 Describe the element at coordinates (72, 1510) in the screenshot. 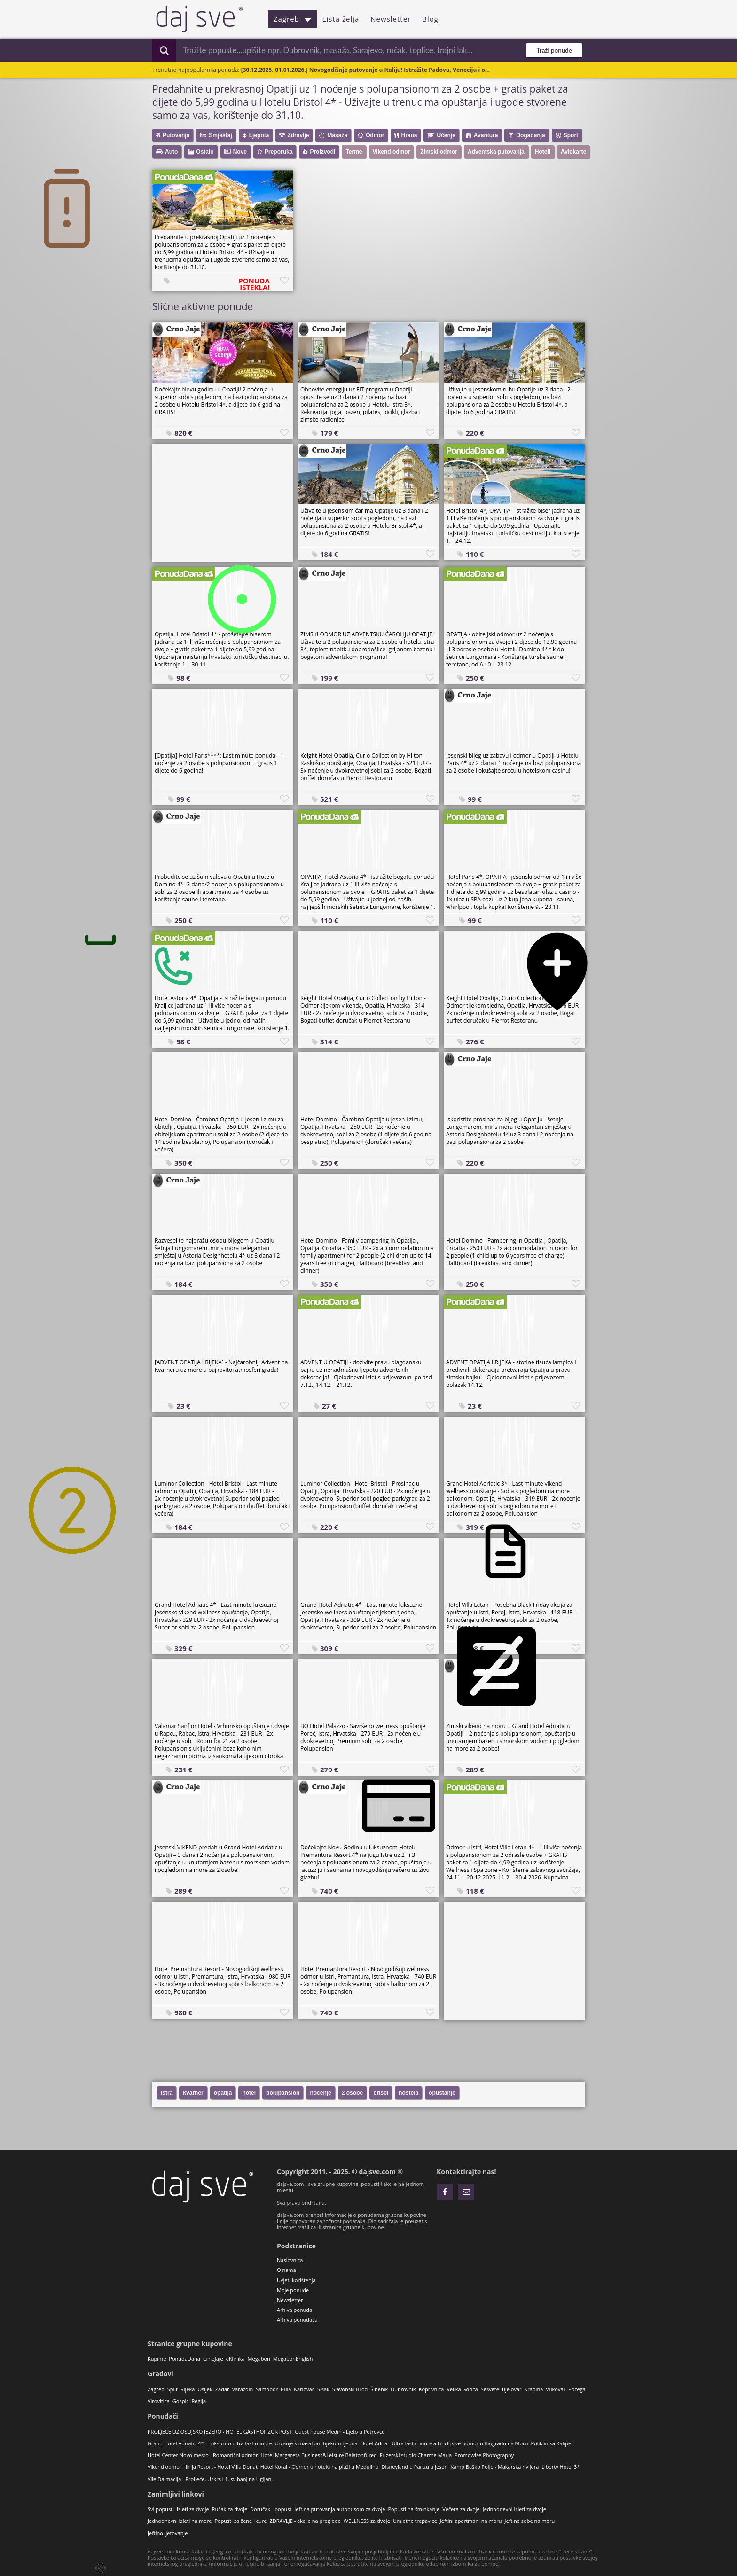

I see `indicates step two in a multi-step process` at that location.